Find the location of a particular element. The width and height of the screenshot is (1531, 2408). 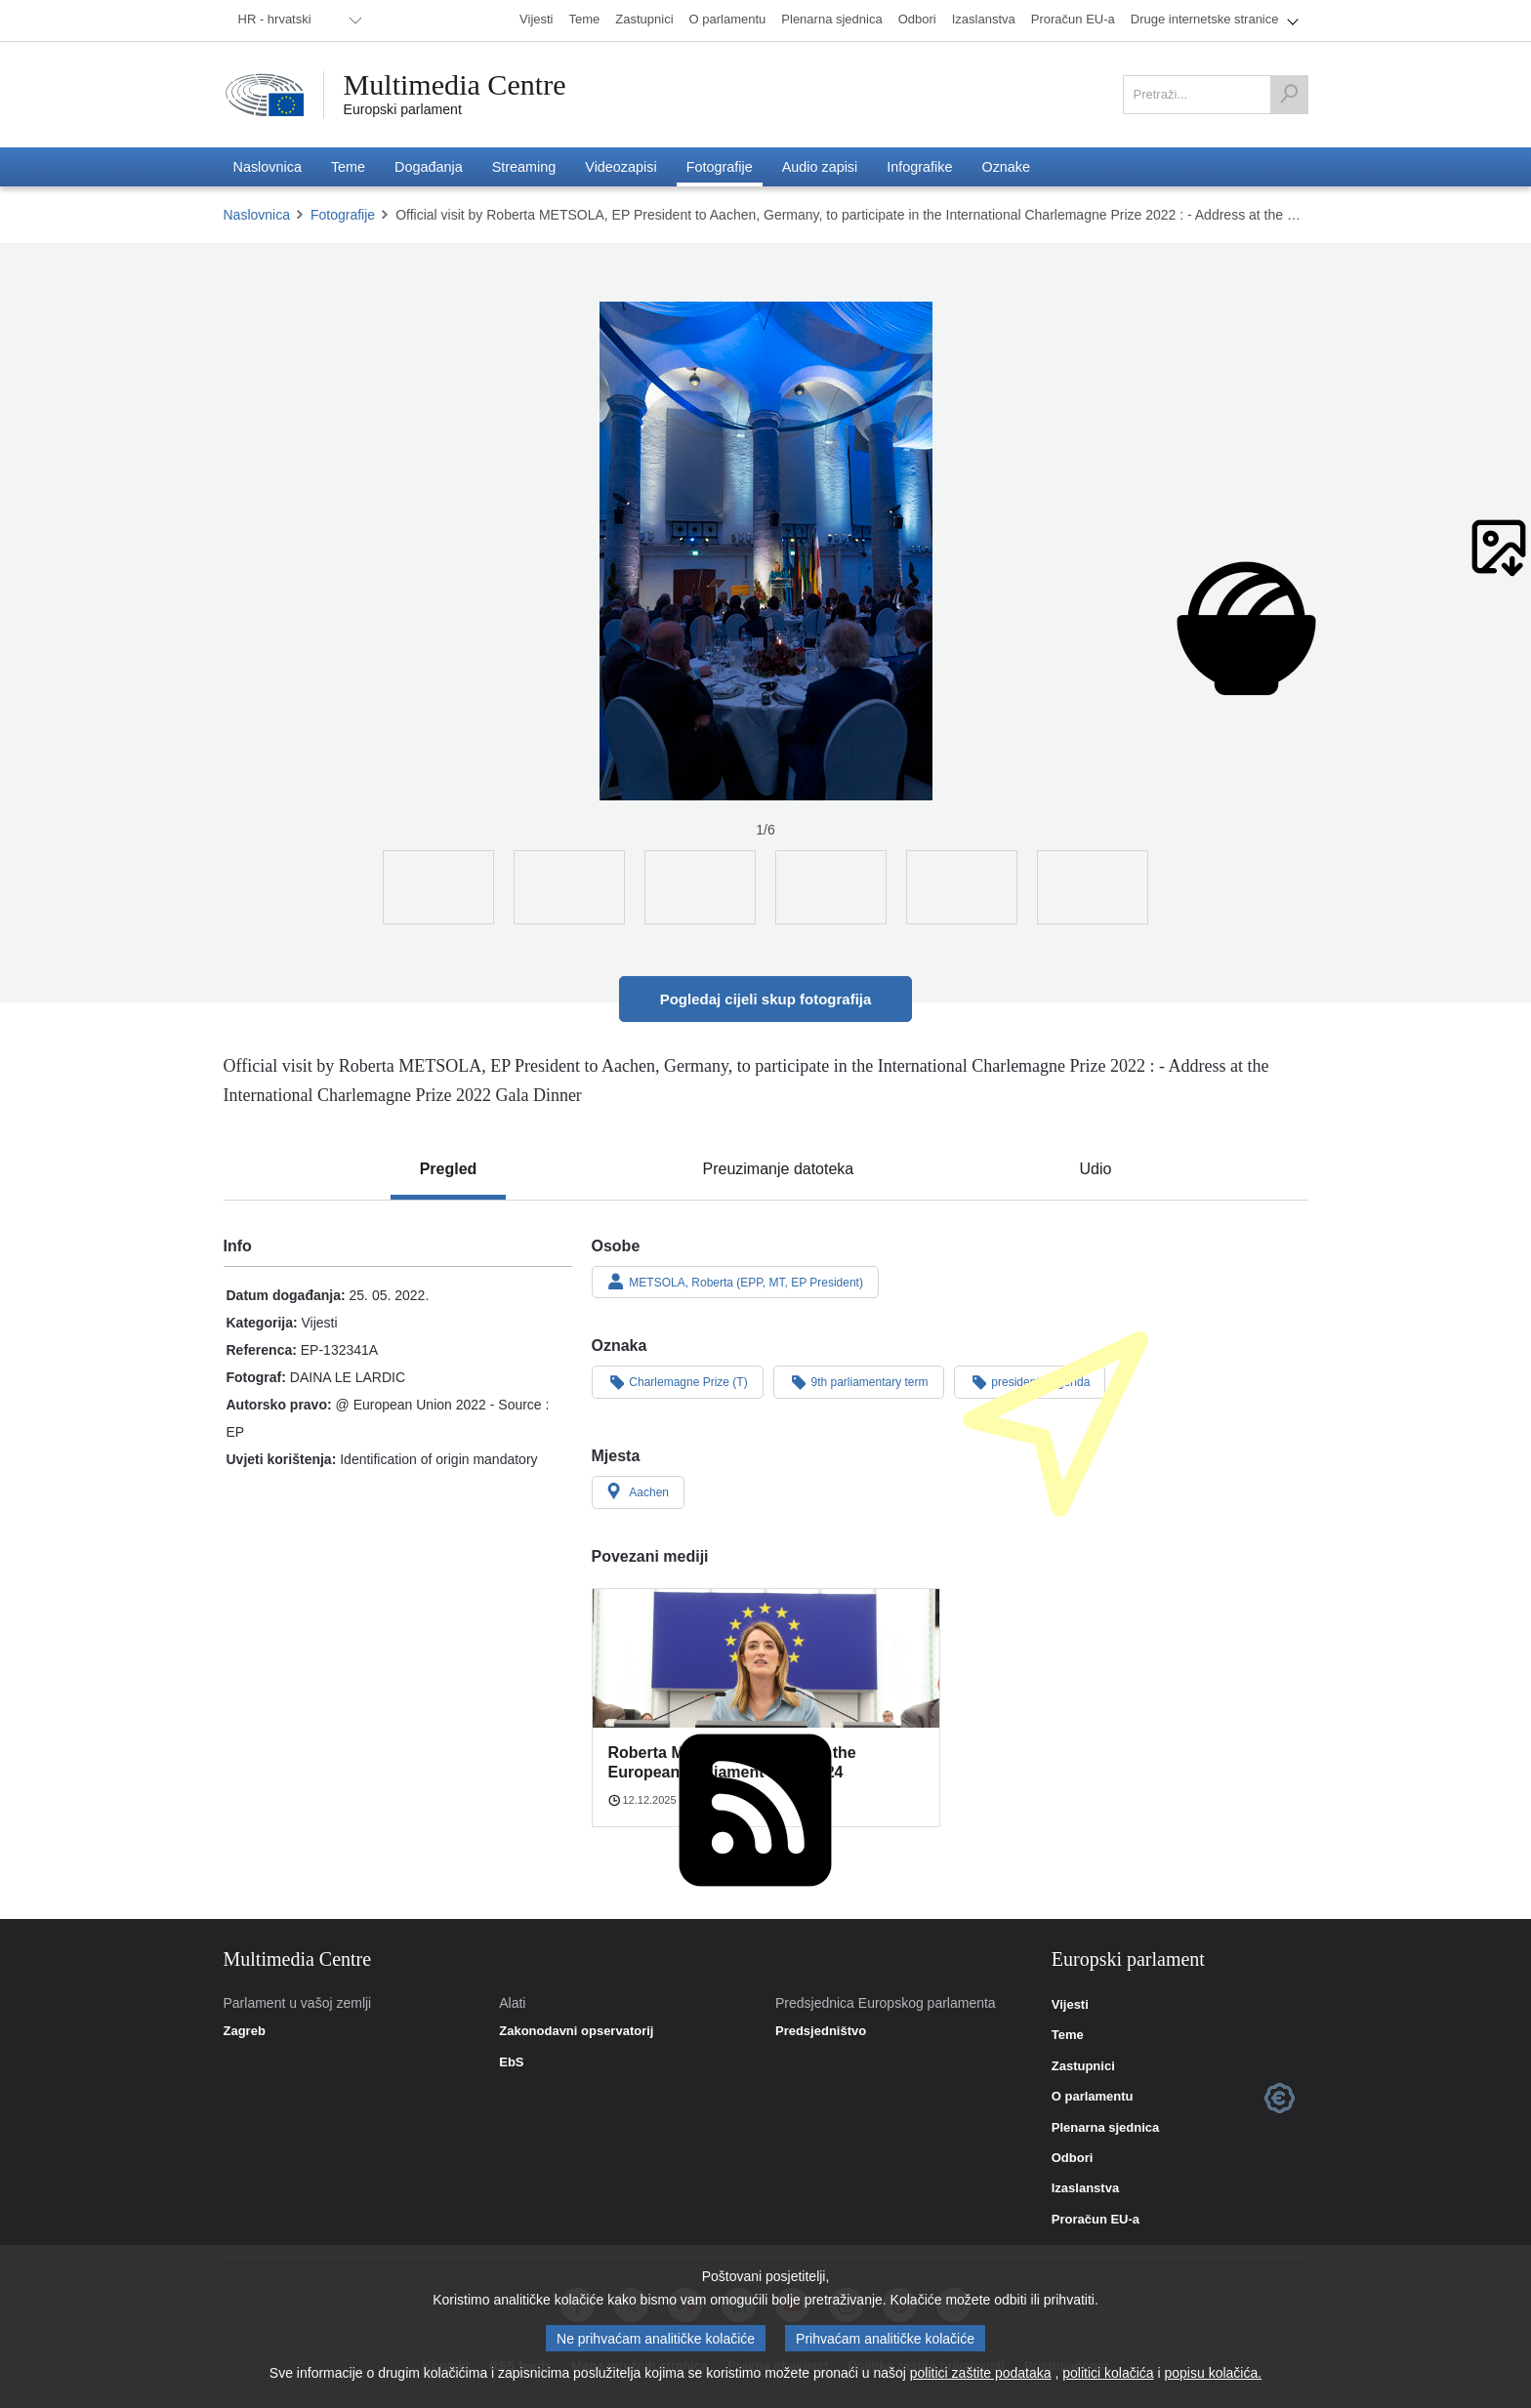

navigate to current location is located at coordinates (1051, 1428).